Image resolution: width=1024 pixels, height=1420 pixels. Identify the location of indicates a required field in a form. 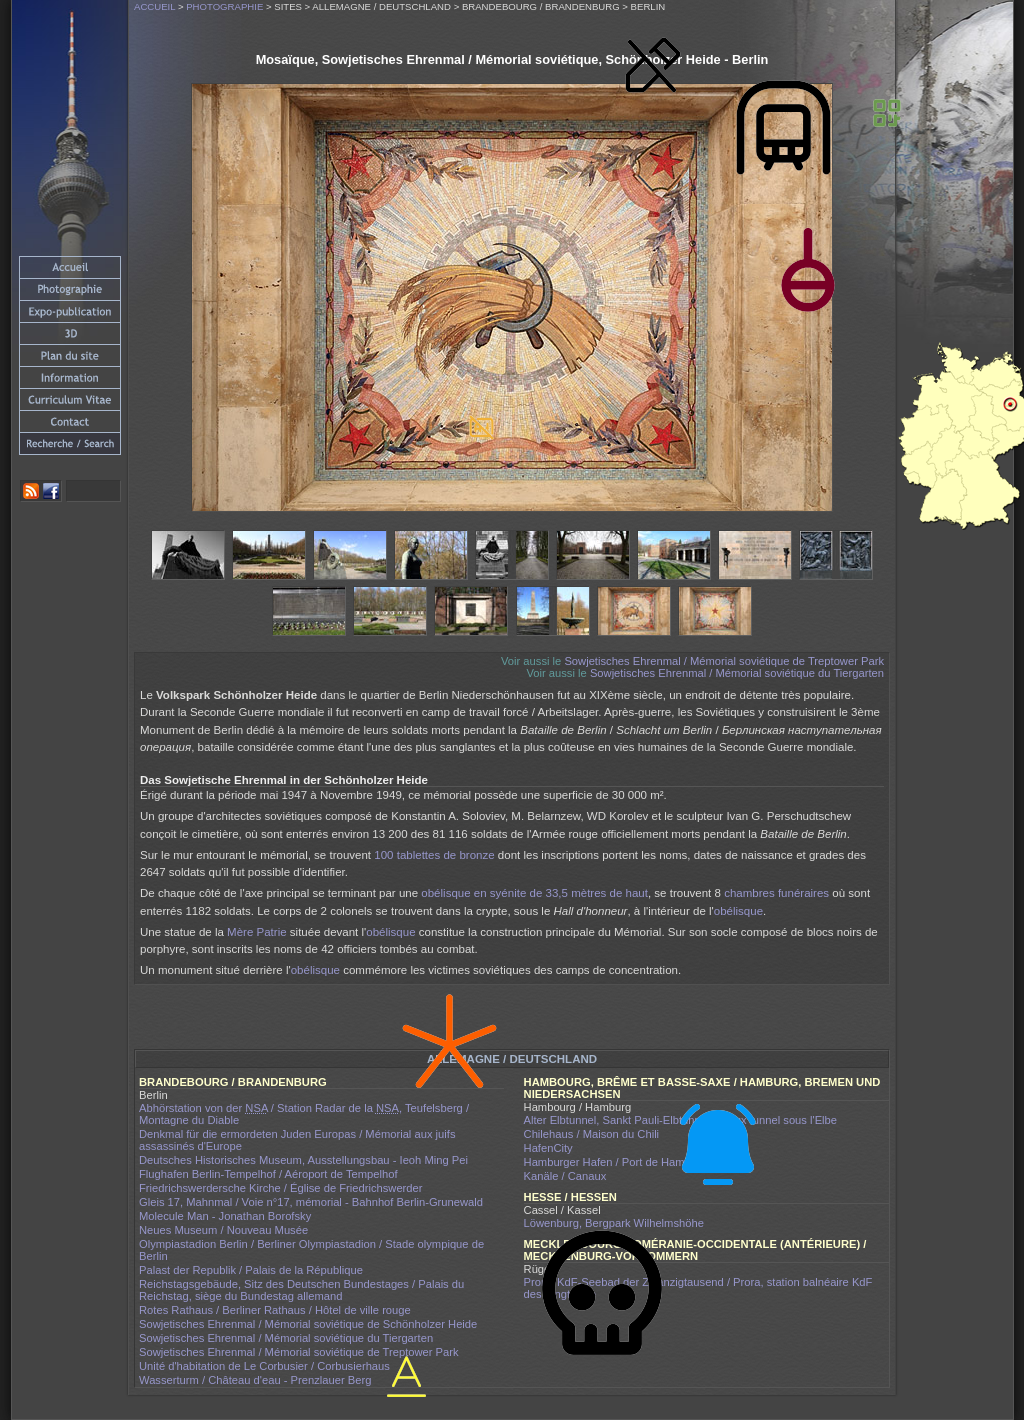
(449, 1045).